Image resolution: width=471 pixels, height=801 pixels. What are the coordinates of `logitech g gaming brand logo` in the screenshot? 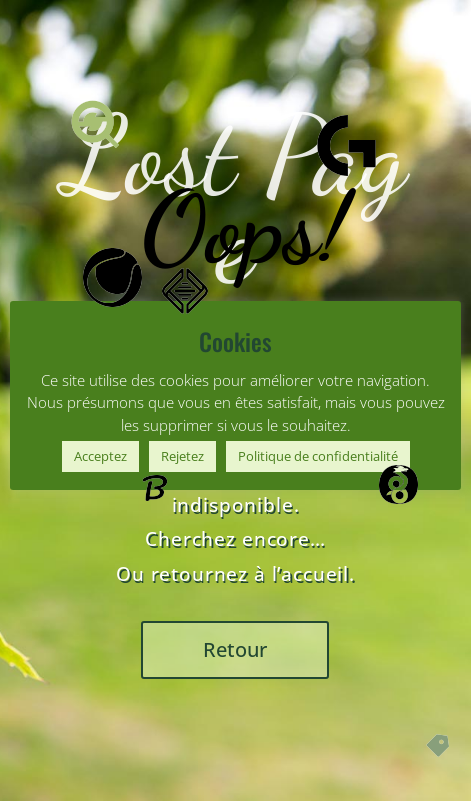 It's located at (346, 145).